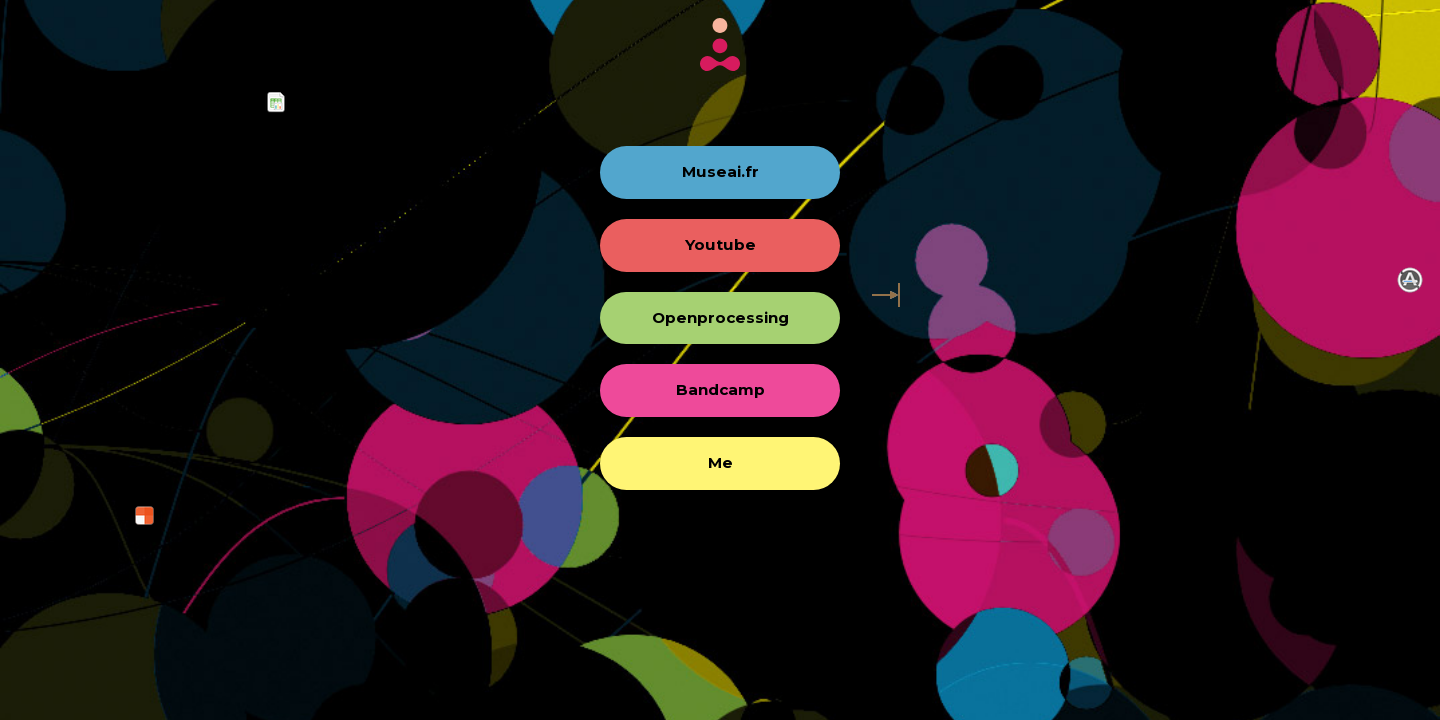 This screenshot has height=720, width=1440. Describe the element at coordinates (276, 102) in the screenshot. I see `open a spreadsheet file` at that location.